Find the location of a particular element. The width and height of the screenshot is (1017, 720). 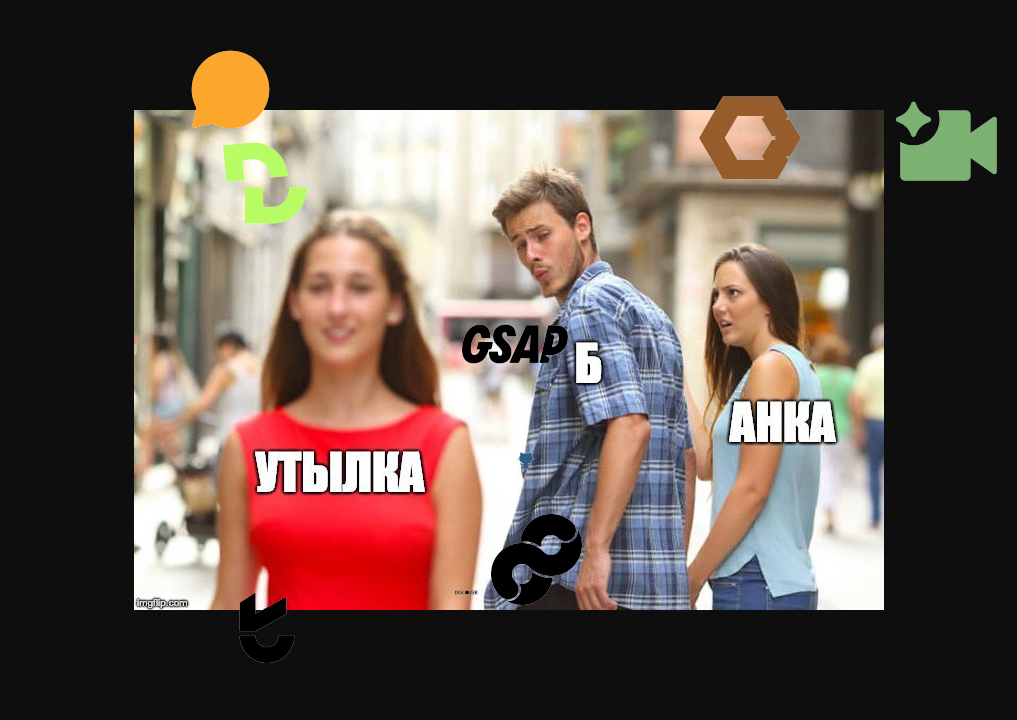

open the Trivago hotel comparison app is located at coordinates (267, 628).